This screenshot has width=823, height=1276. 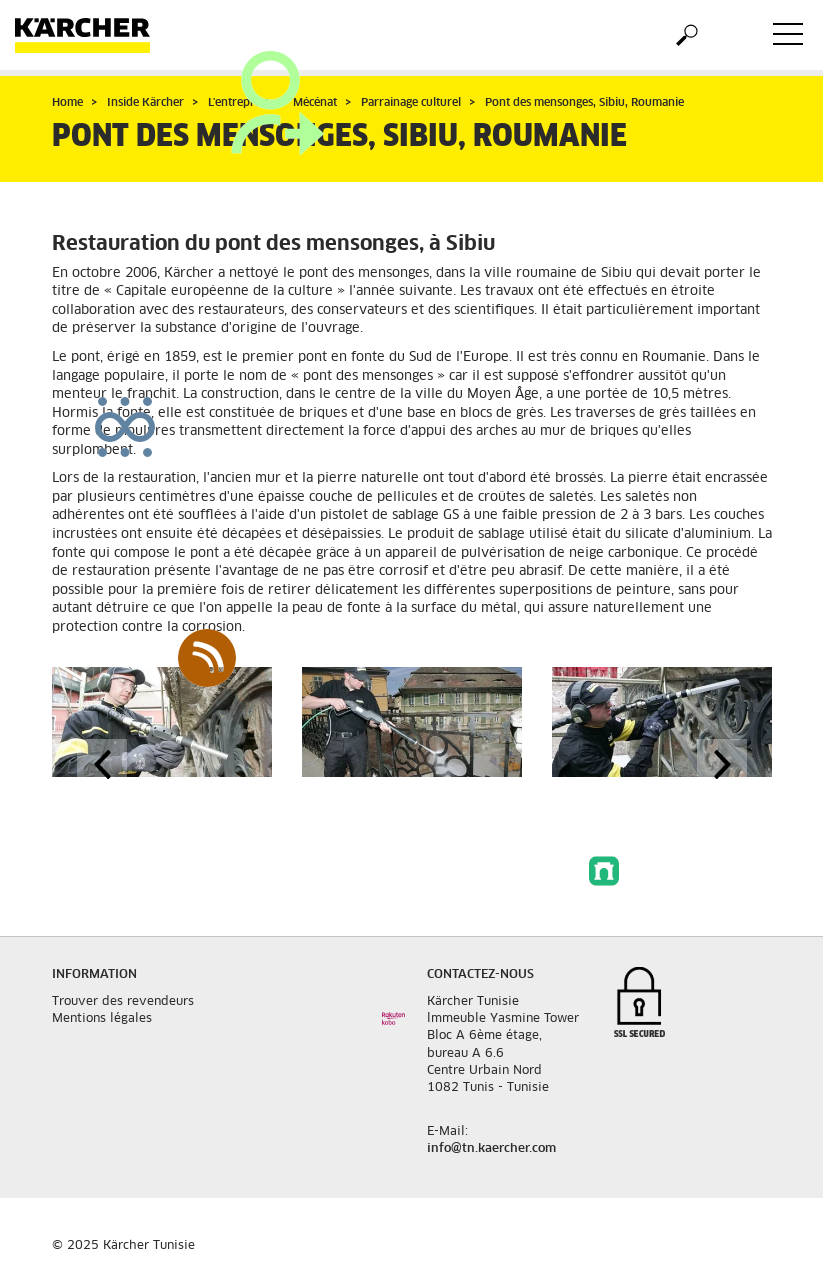 I want to click on share user profile with others, so click(x=270, y=104).